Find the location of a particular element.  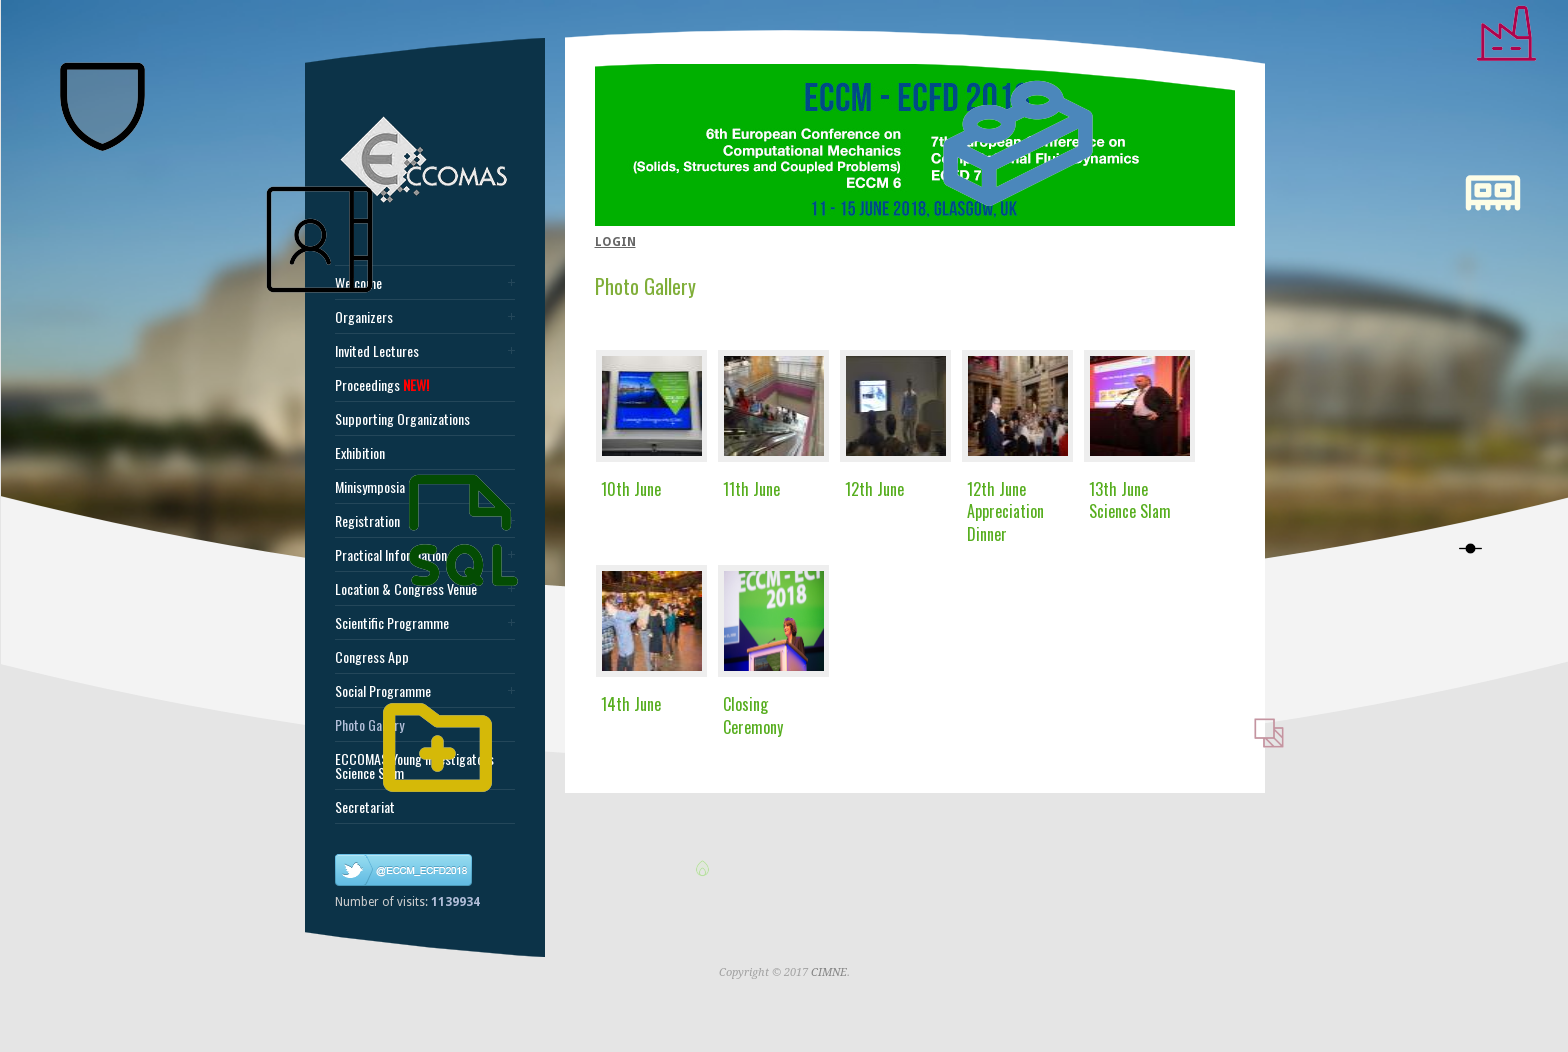

access building blocks or modular components is located at coordinates (1018, 141).